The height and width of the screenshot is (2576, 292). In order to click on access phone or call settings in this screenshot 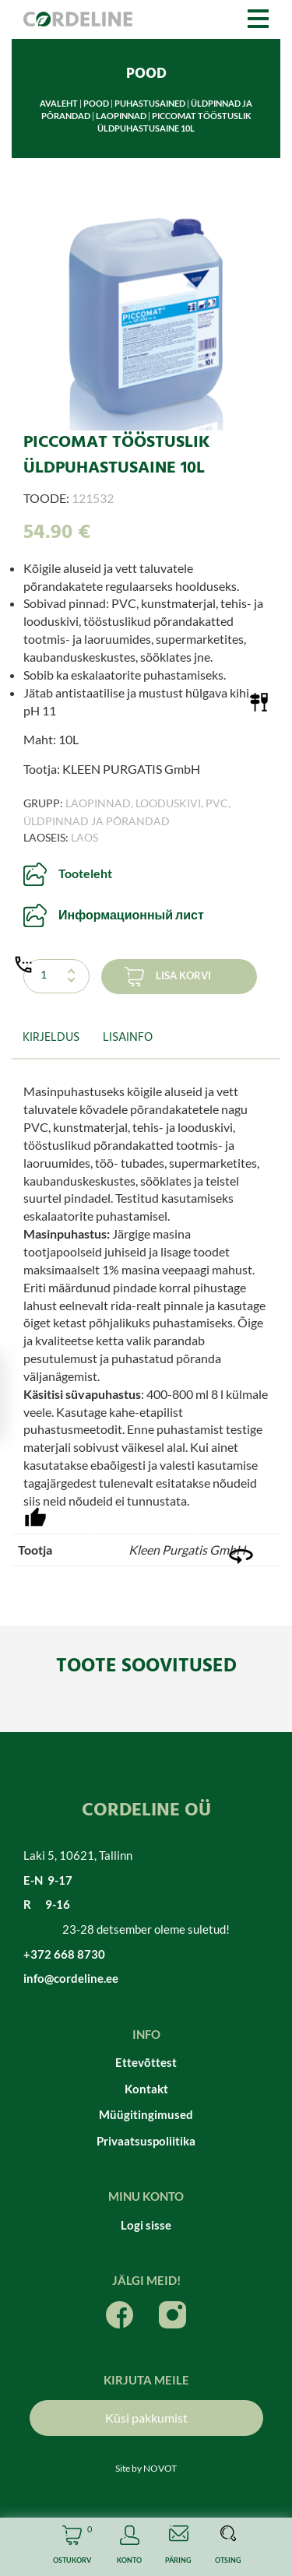, I will do `click(23, 965)`.